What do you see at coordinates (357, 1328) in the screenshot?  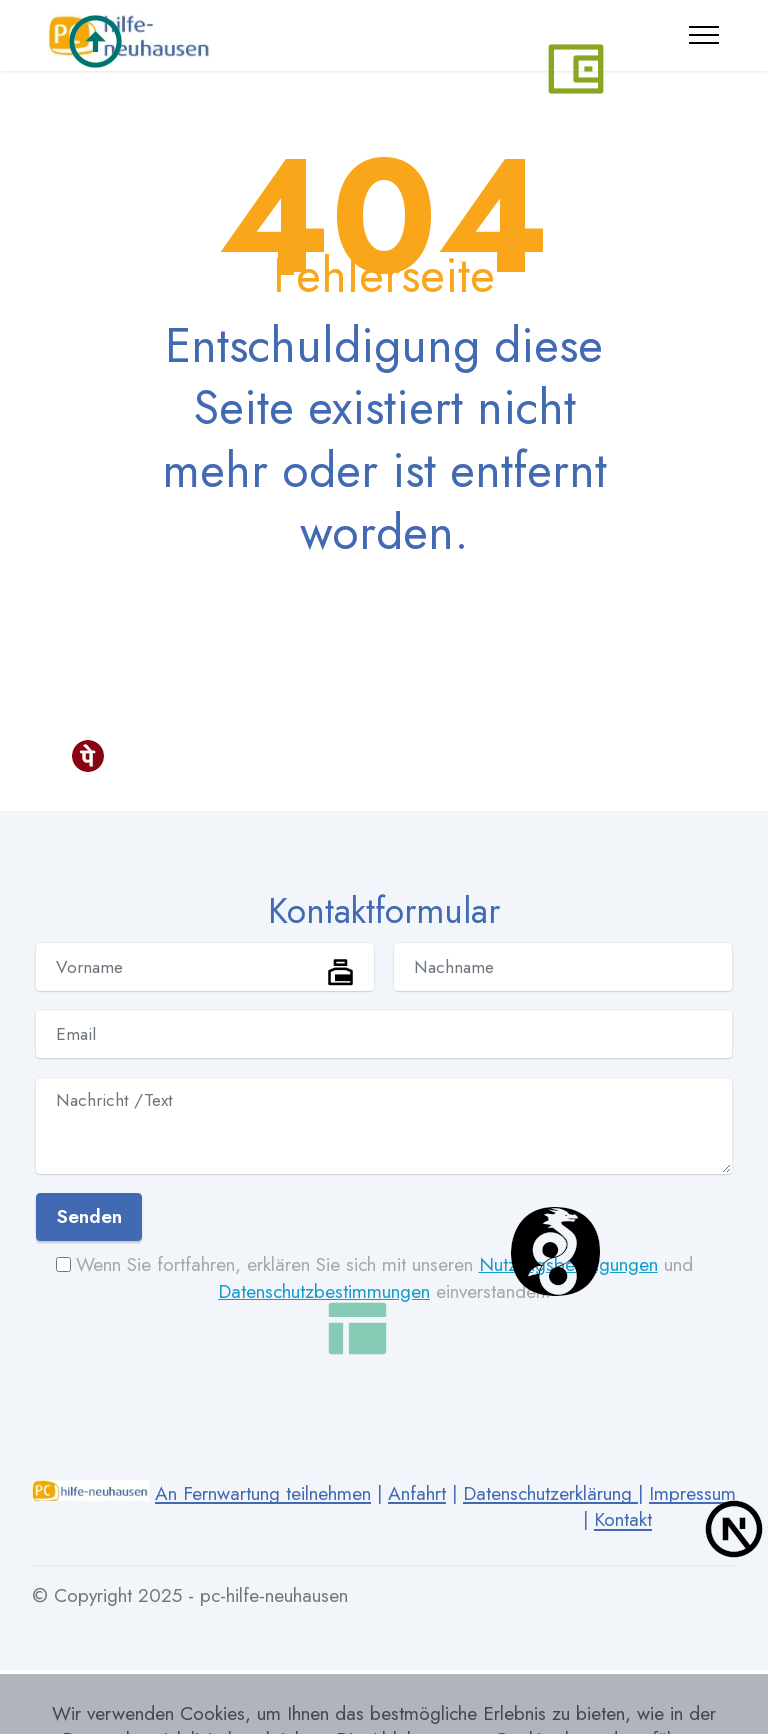 I see `switch to header with two-column layout` at bounding box center [357, 1328].